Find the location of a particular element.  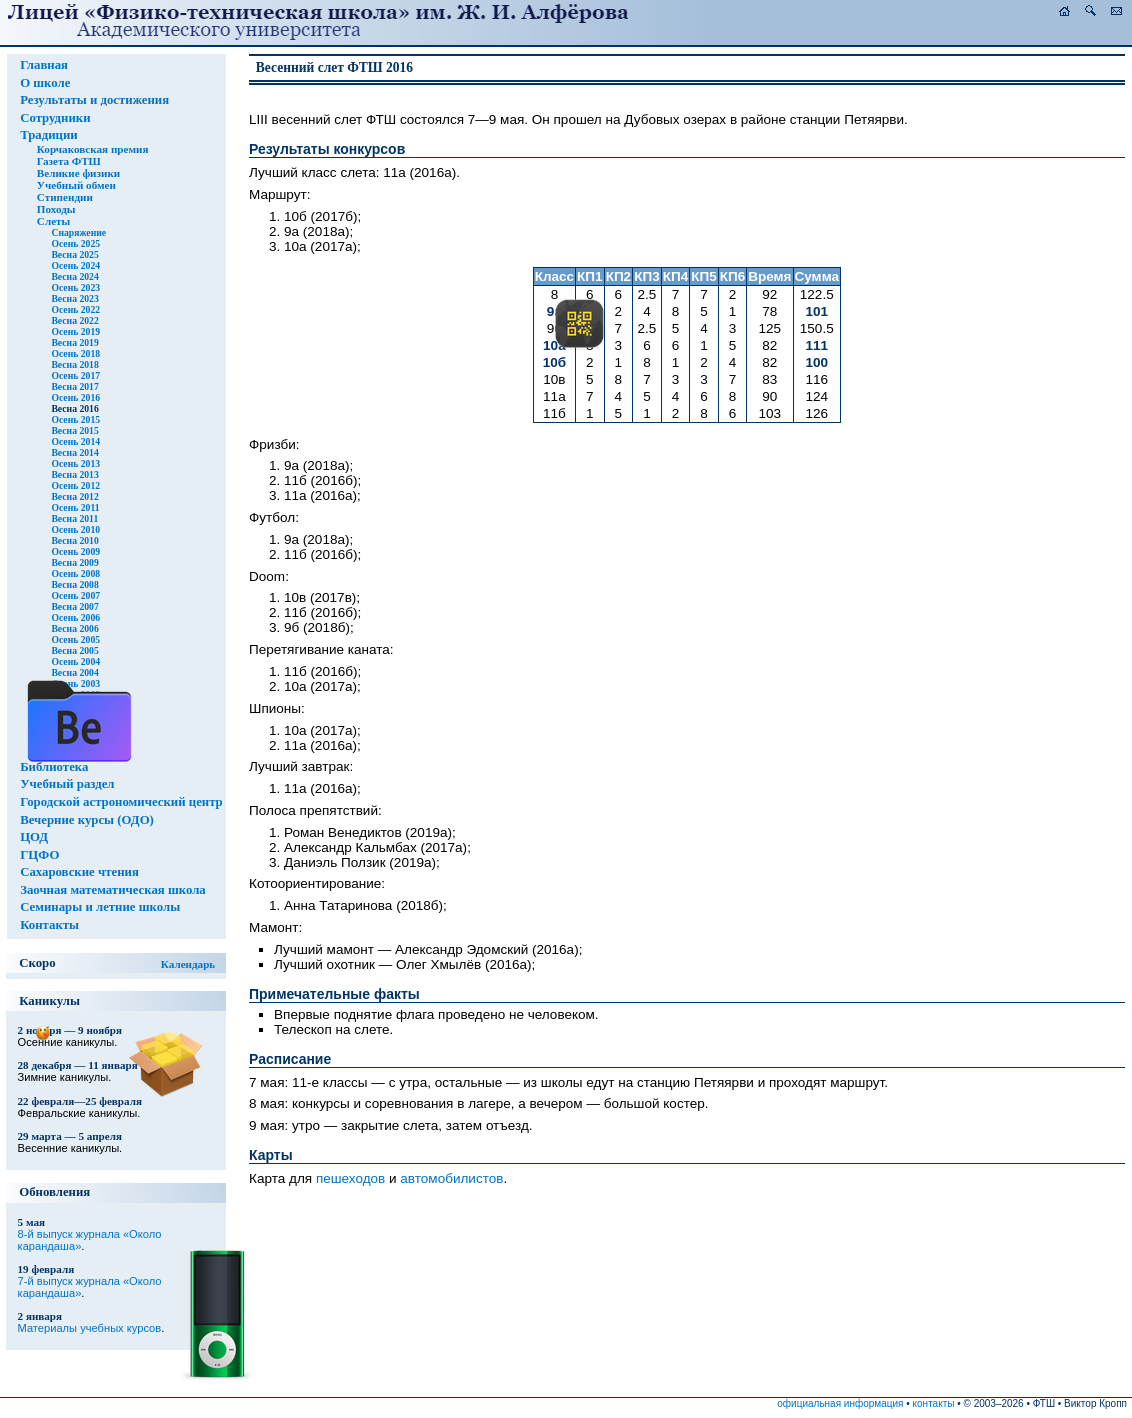

install a software package bundle is located at coordinates (167, 1063).